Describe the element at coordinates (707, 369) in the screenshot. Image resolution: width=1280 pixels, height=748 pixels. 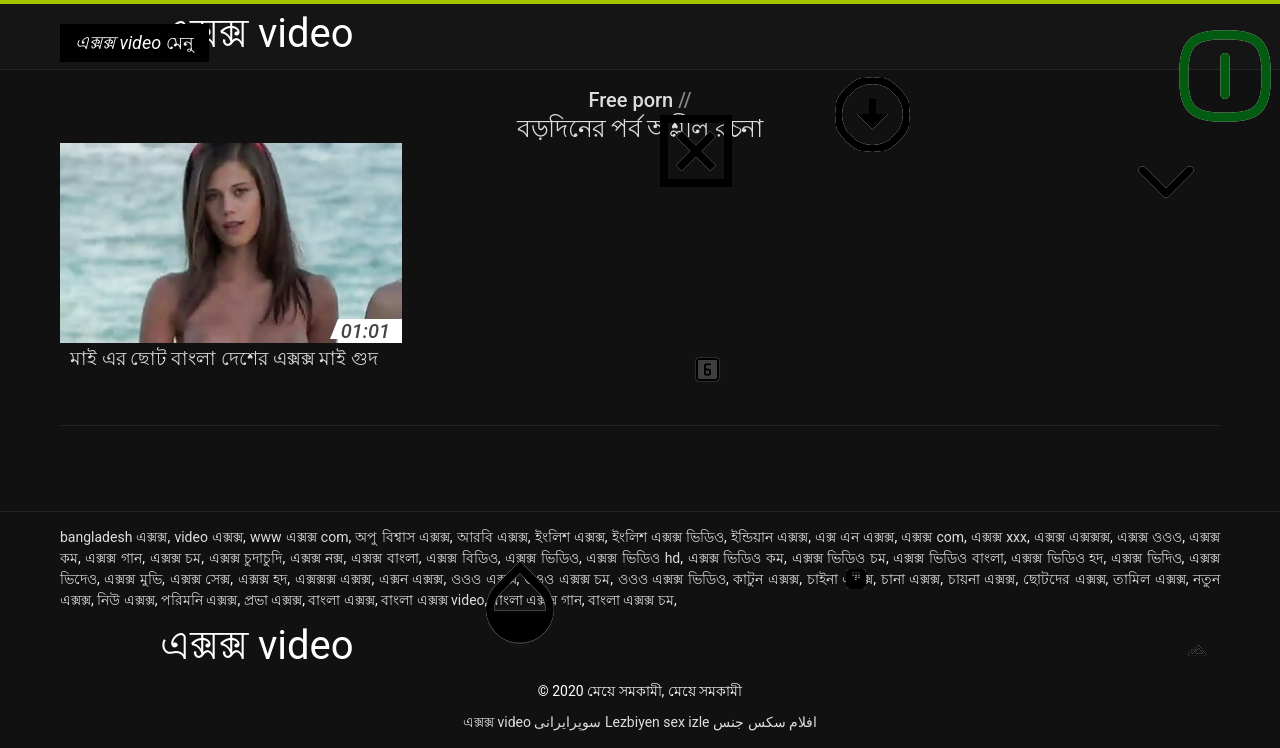
I see `select option number 6` at that location.